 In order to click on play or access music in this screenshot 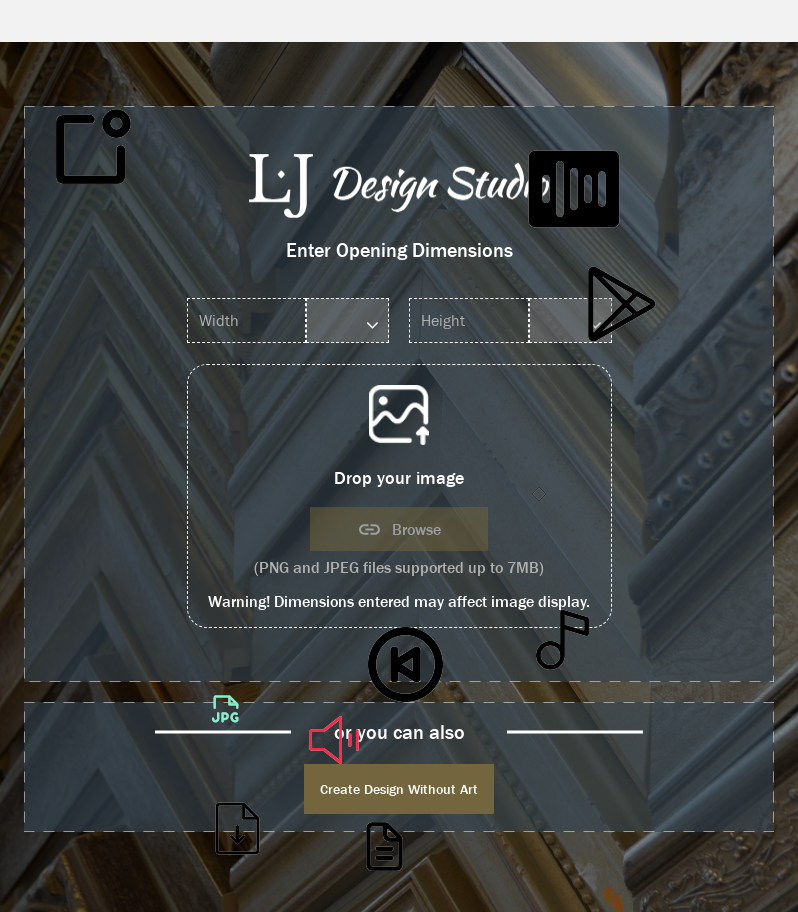, I will do `click(562, 638)`.